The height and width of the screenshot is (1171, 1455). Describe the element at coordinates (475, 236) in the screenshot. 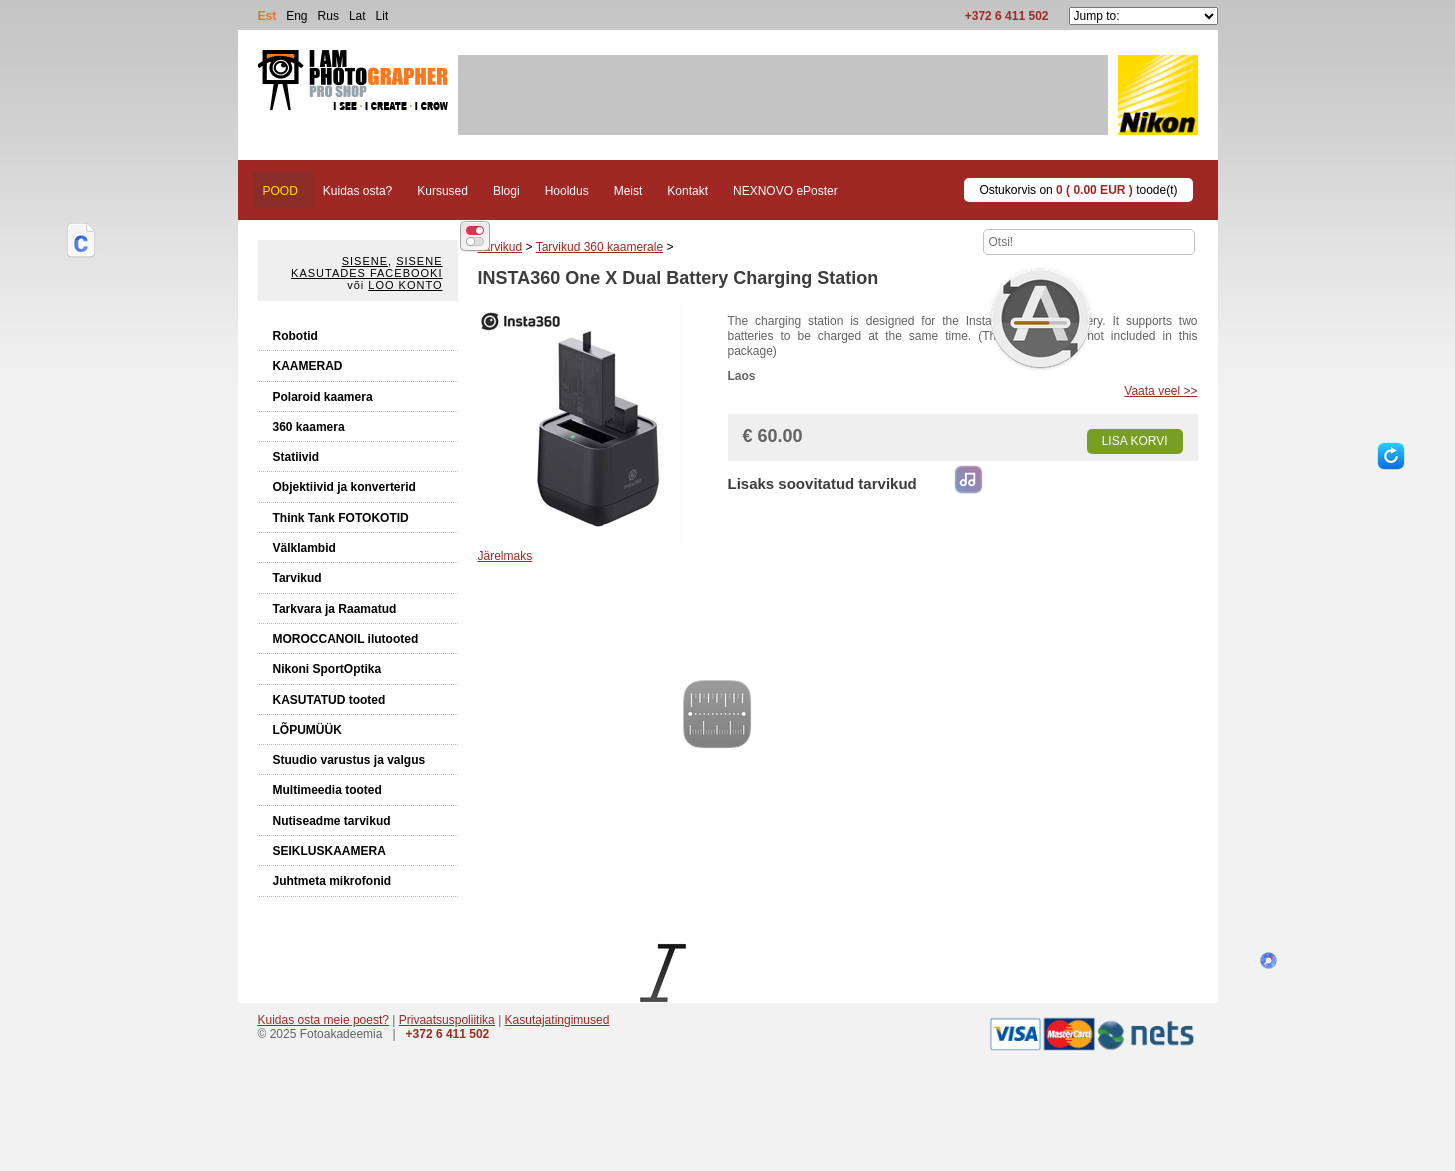

I see `open system tweaks or settings app` at that location.